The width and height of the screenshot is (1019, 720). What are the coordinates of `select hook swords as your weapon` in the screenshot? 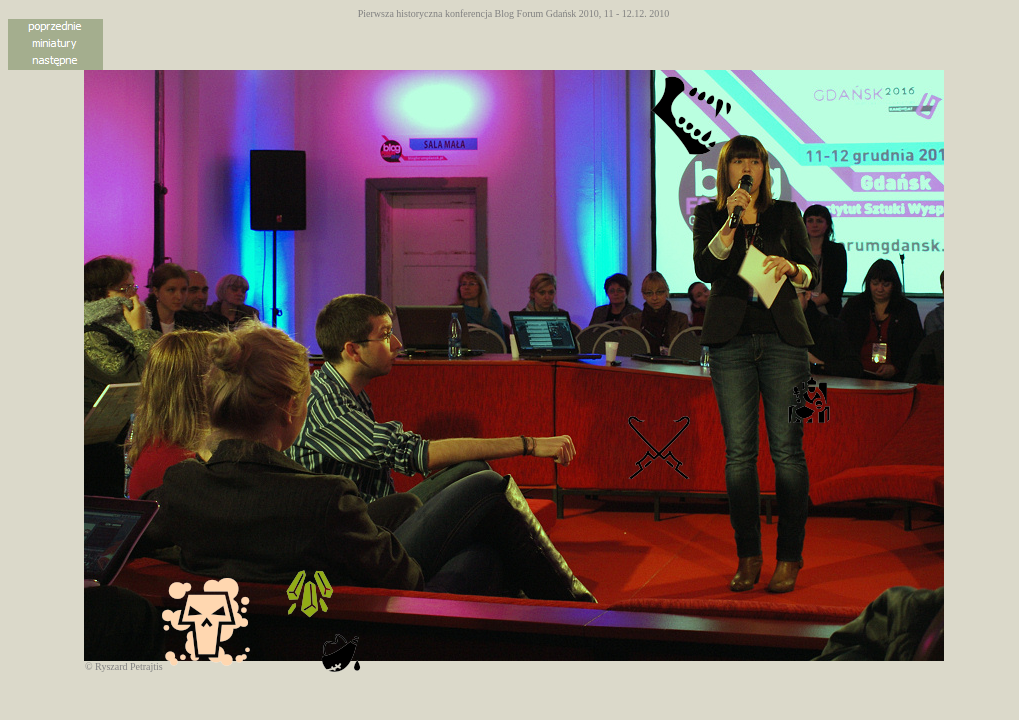 It's located at (659, 448).